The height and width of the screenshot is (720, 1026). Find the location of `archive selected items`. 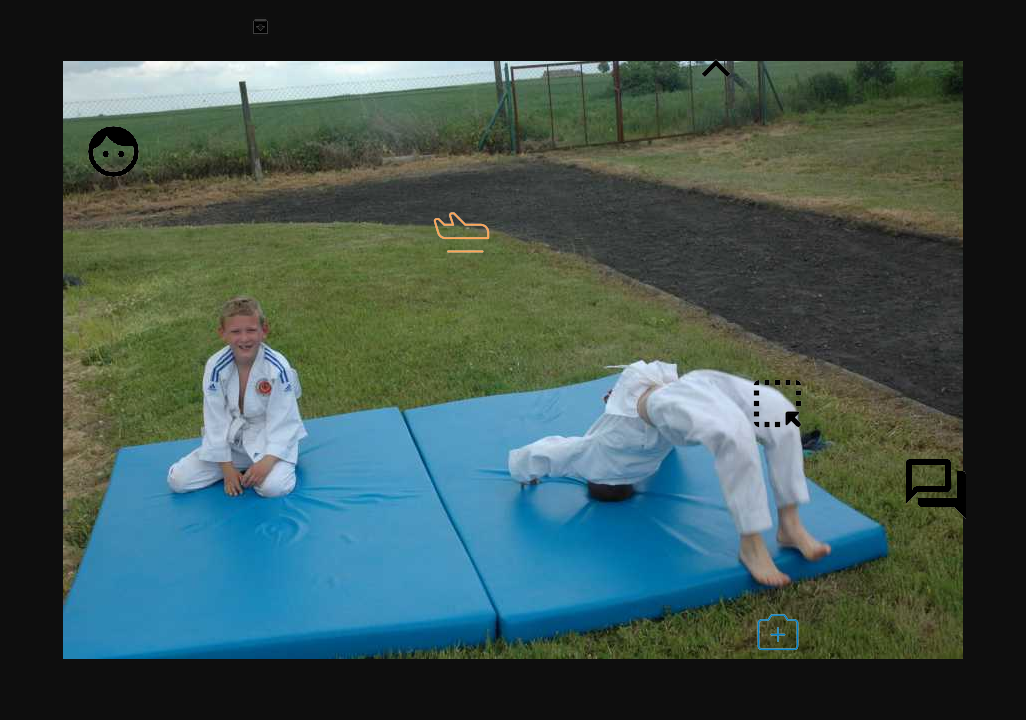

archive selected items is located at coordinates (260, 26).